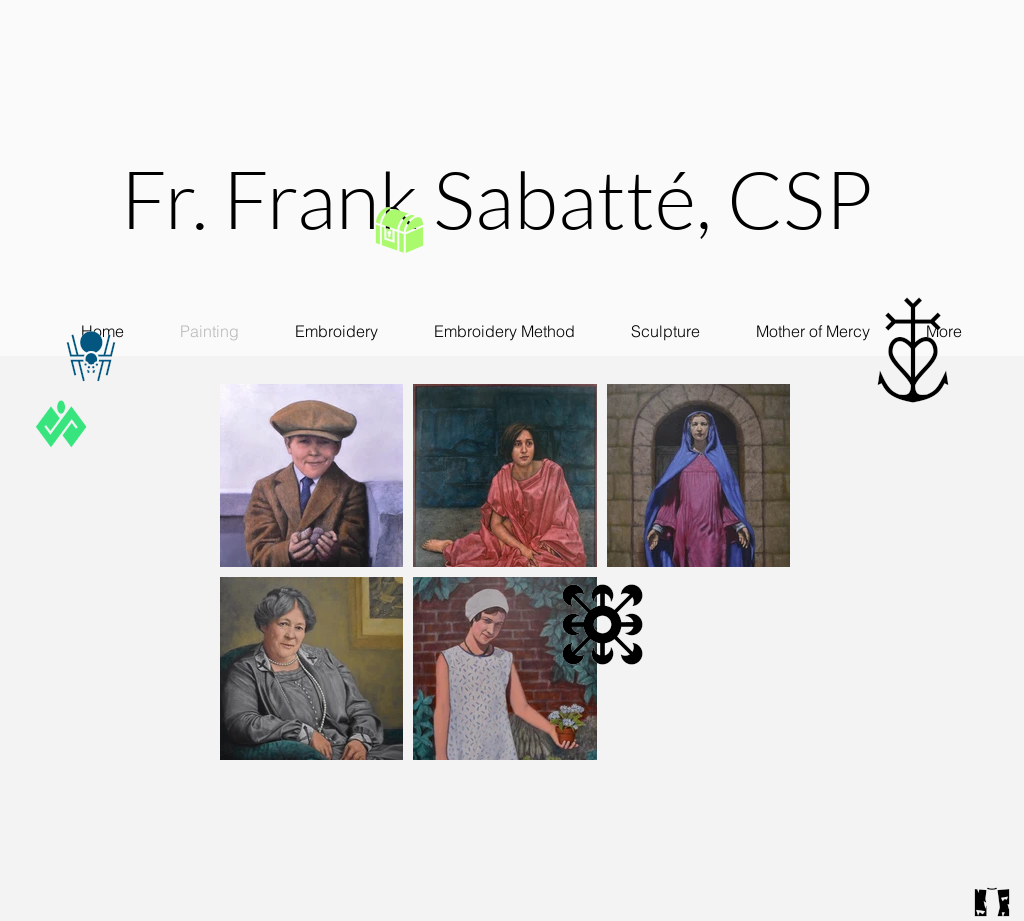 The image size is (1024, 921). What do you see at coordinates (399, 230) in the screenshot?
I see `a locked or secured inventory chest` at bounding box center [399, 230].